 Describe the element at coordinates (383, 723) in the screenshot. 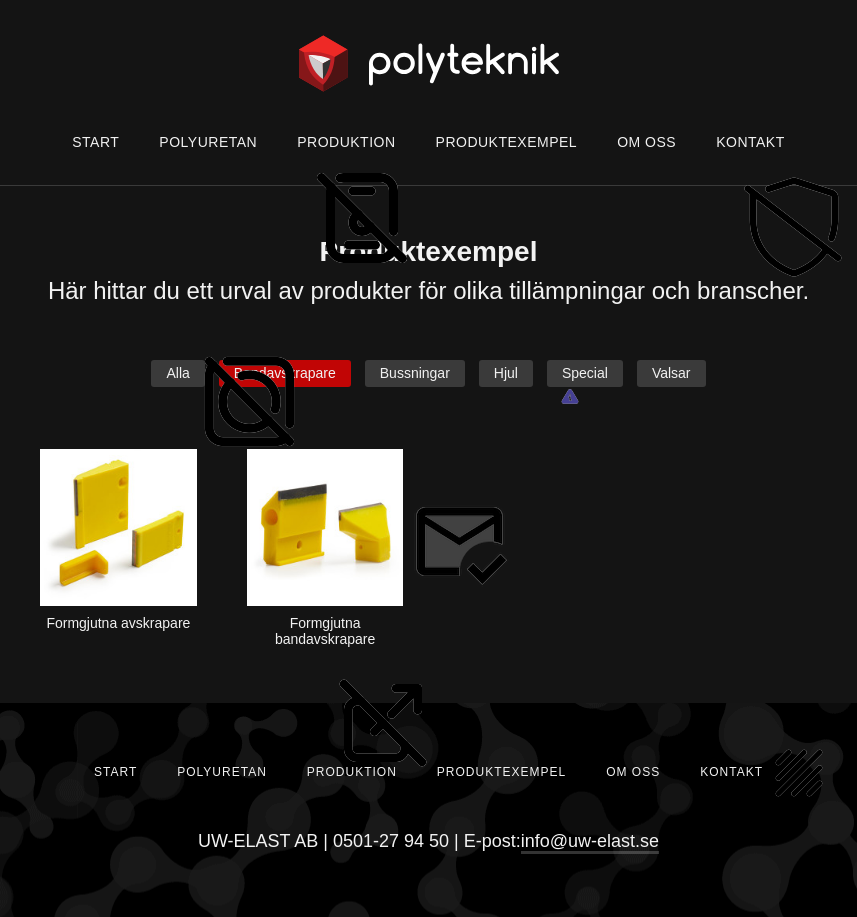

I see `external link disabled or unavailable` at that location.